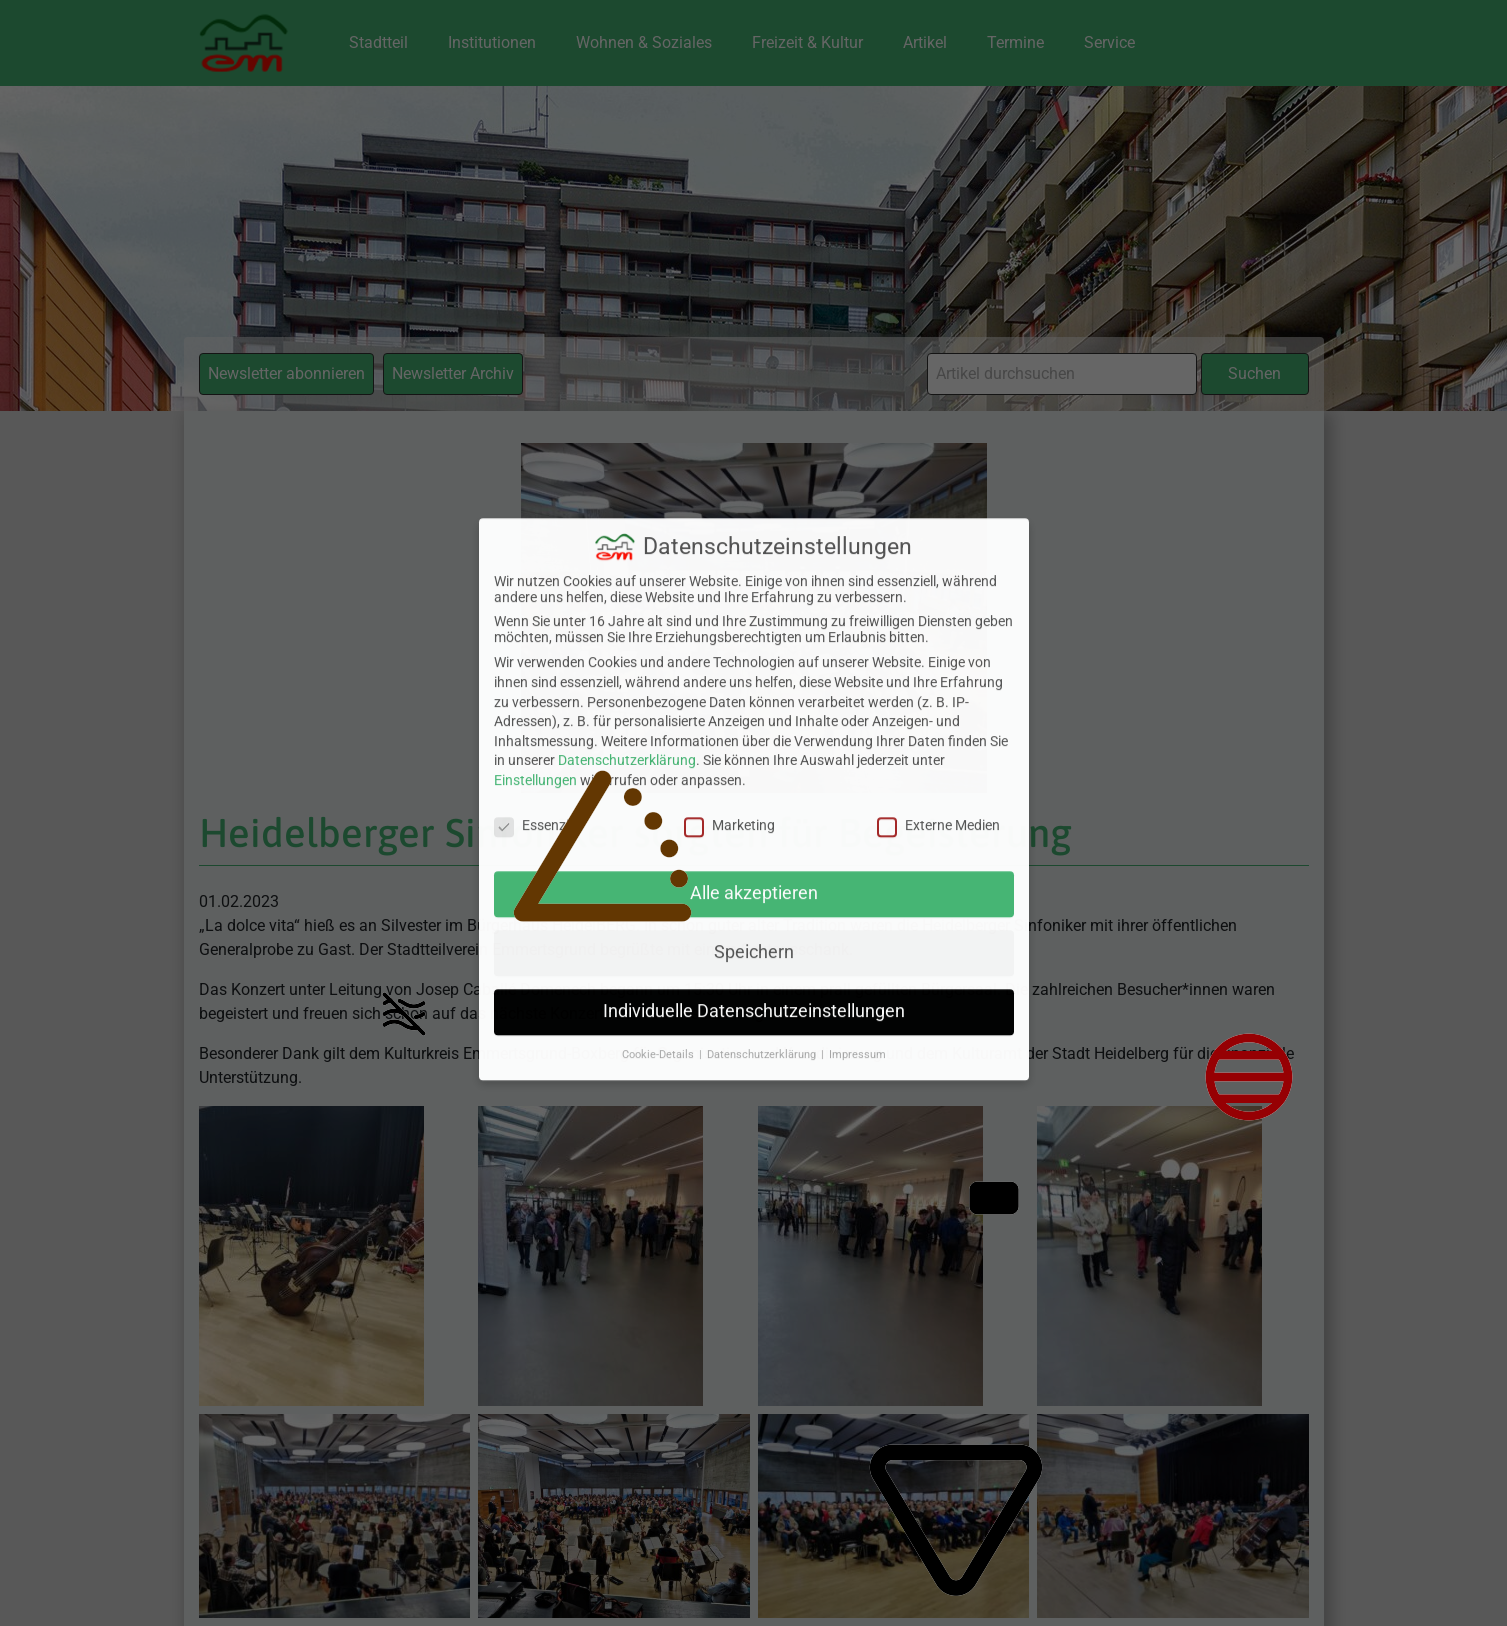  What do you see at coordinates (602, 850) in the screenshot?
I see `measure or adjust an angle` at bounding box center [602, 850].